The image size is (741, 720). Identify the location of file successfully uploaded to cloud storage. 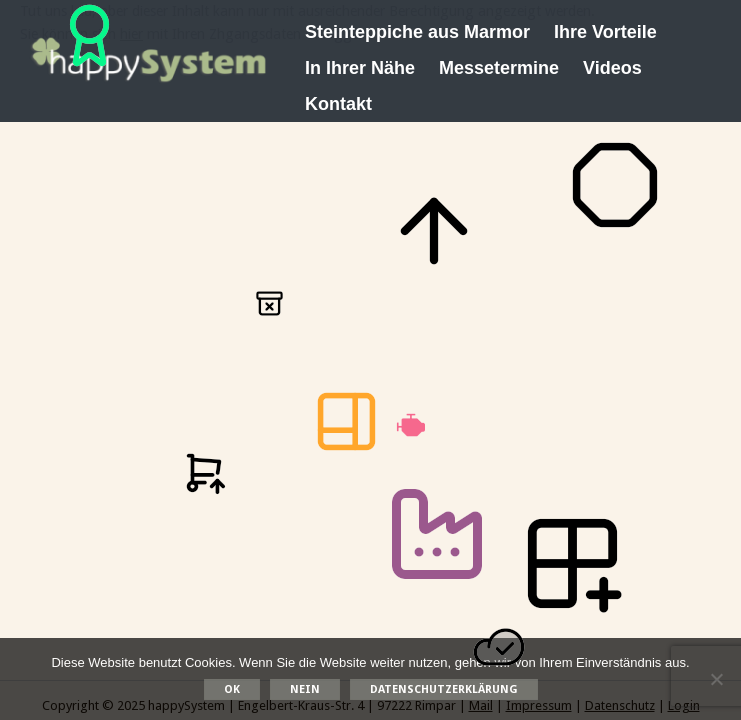
(499, 647).